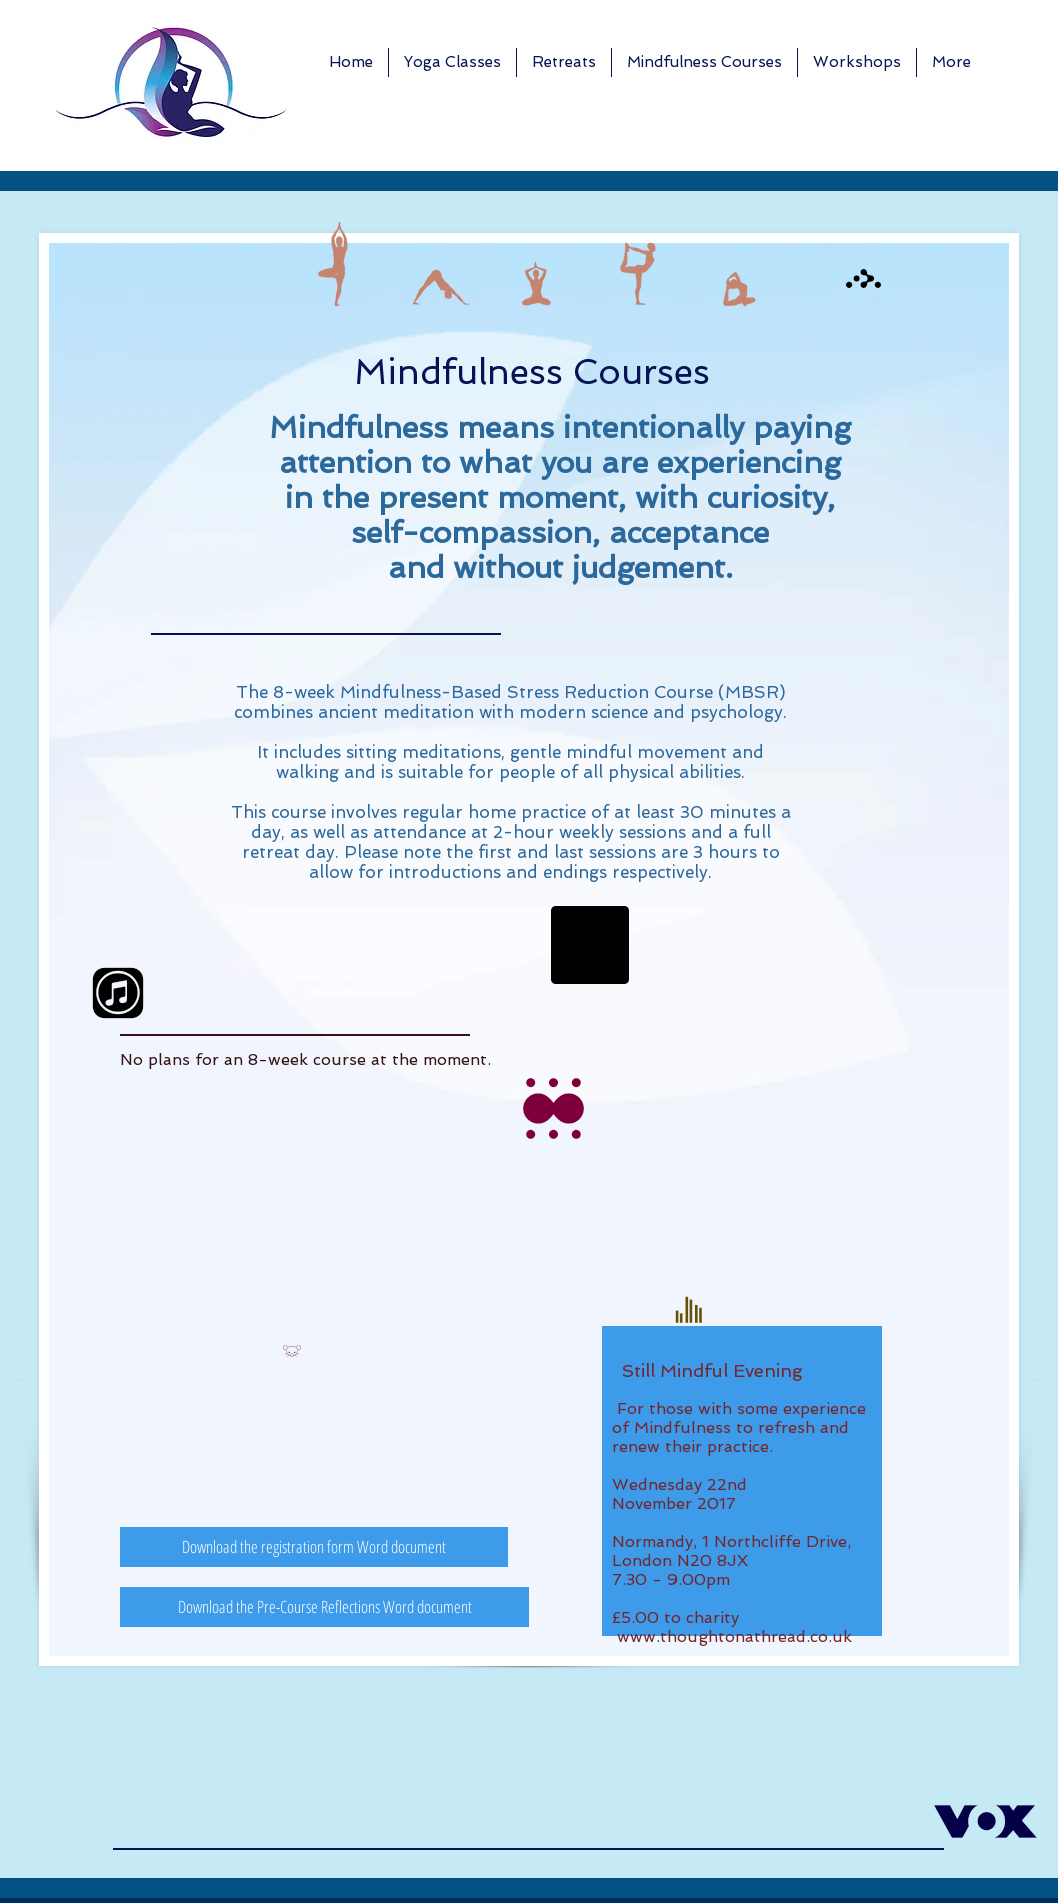  I want to click on open itunes music library, so click(118, 993).